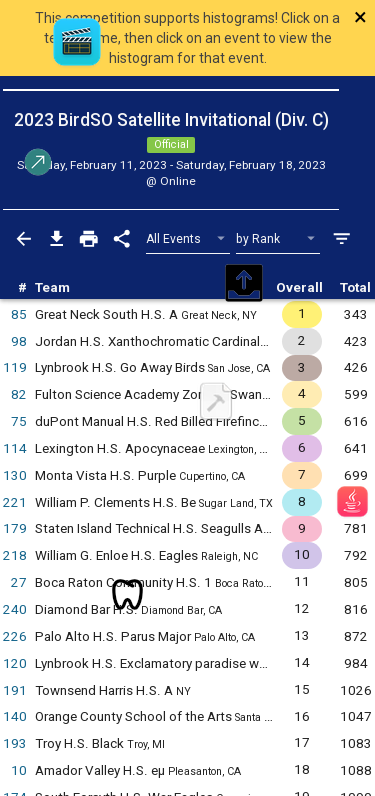  What do you see at coordinates (38, 162) in the screenshot?
I see `indicates a symbolic link or shortcut to another file` at bounding box center [38, 162].